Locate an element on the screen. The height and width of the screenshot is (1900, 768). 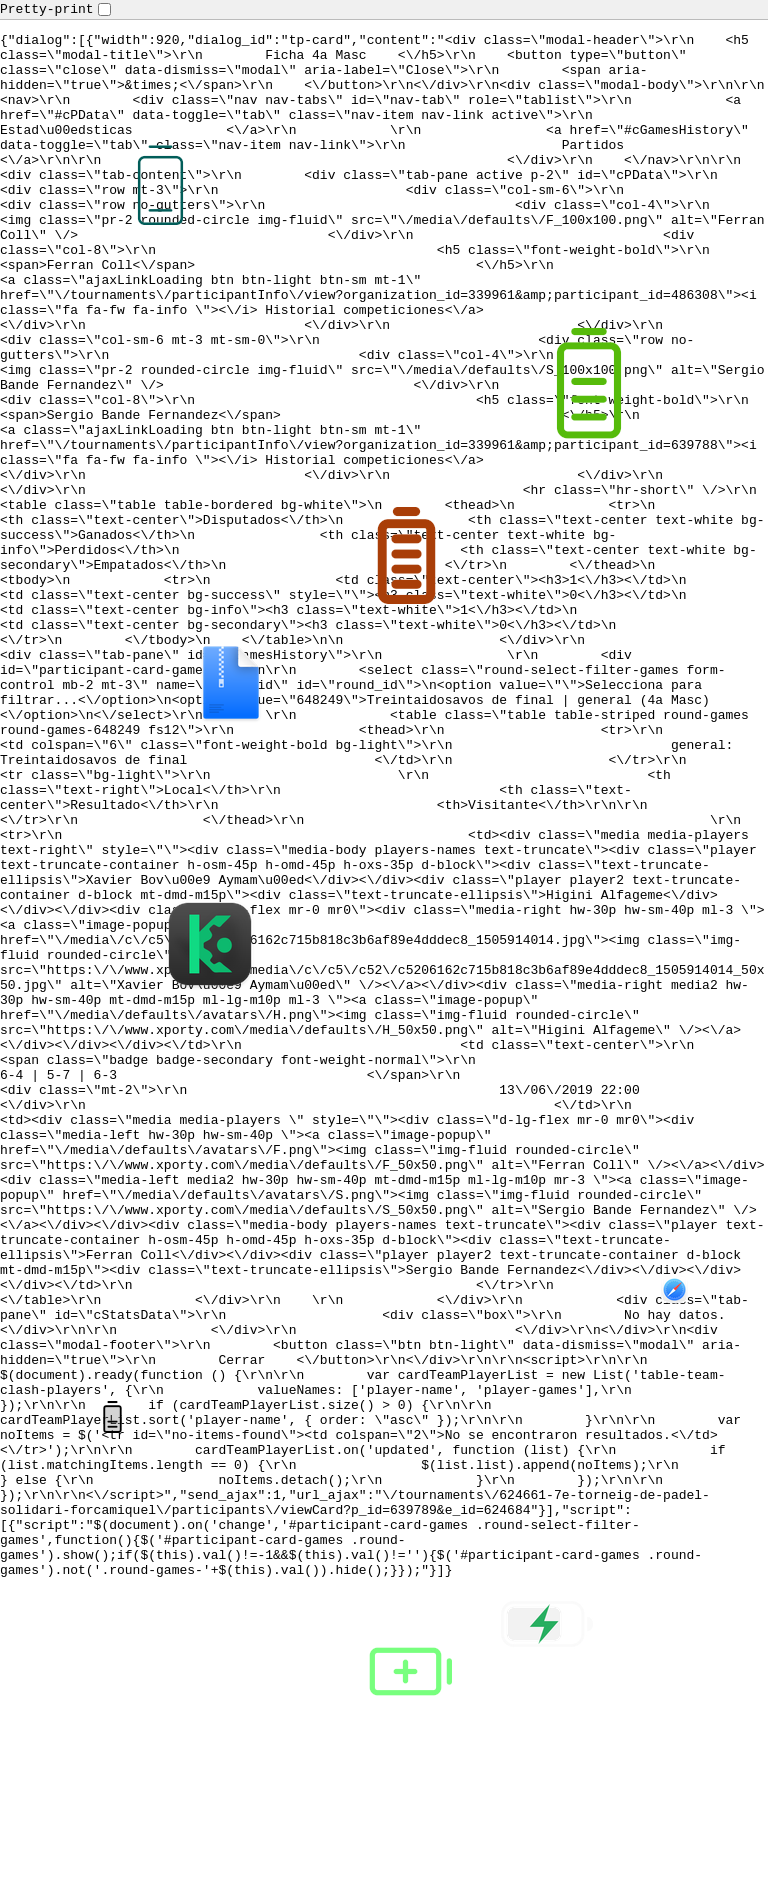
indicates medium battery level is located at coordinates (112, 1417).